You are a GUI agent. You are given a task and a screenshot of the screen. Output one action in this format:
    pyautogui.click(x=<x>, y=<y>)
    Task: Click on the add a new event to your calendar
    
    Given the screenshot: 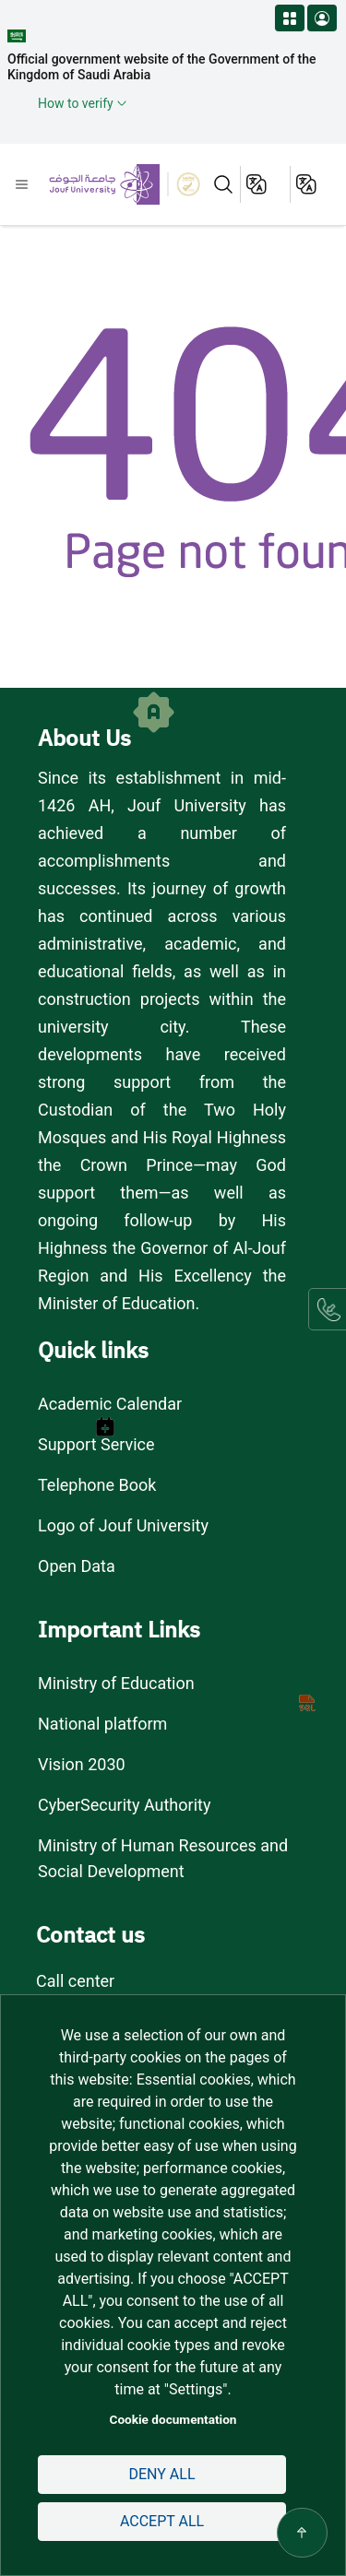 What is the action you would take?
    pyautogui.click(x=105, y=1427)
    